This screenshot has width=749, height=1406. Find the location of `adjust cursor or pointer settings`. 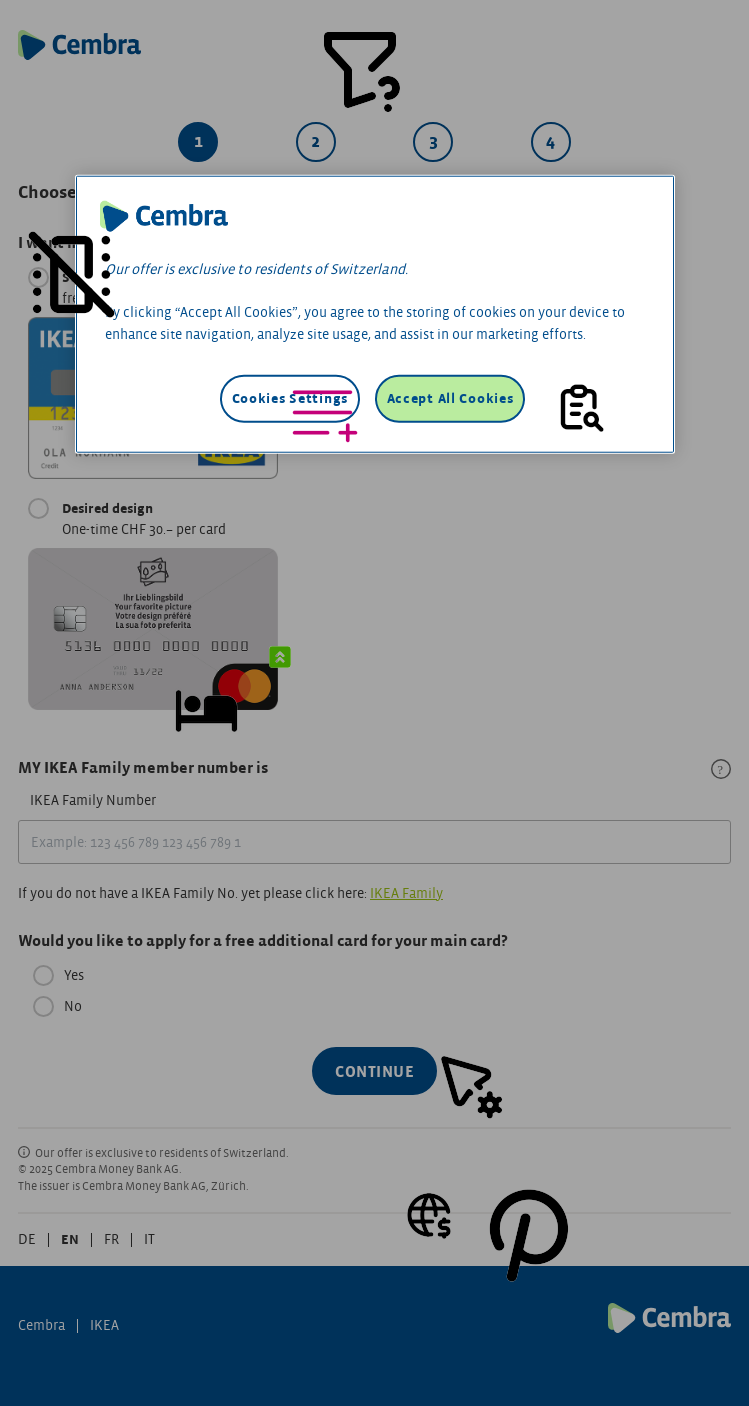

adjust cursor or pointer settings is located at coordinates (468, 1083).